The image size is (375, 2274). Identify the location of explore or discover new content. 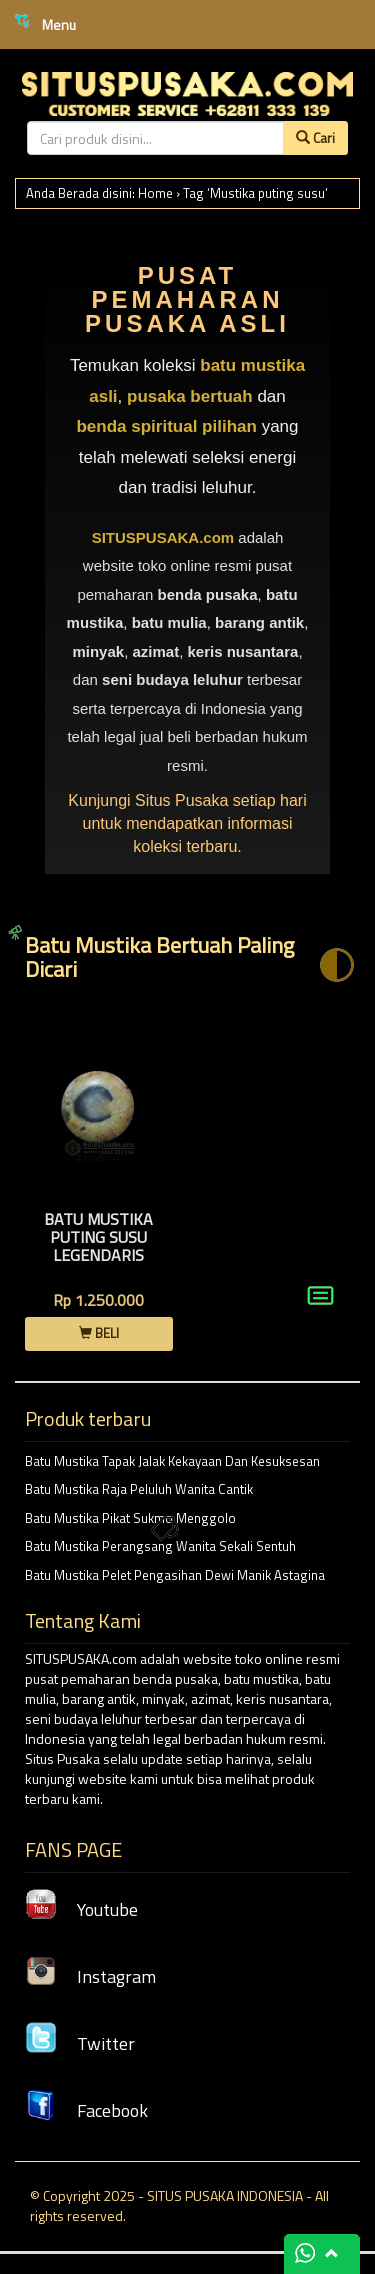
(15, 932).